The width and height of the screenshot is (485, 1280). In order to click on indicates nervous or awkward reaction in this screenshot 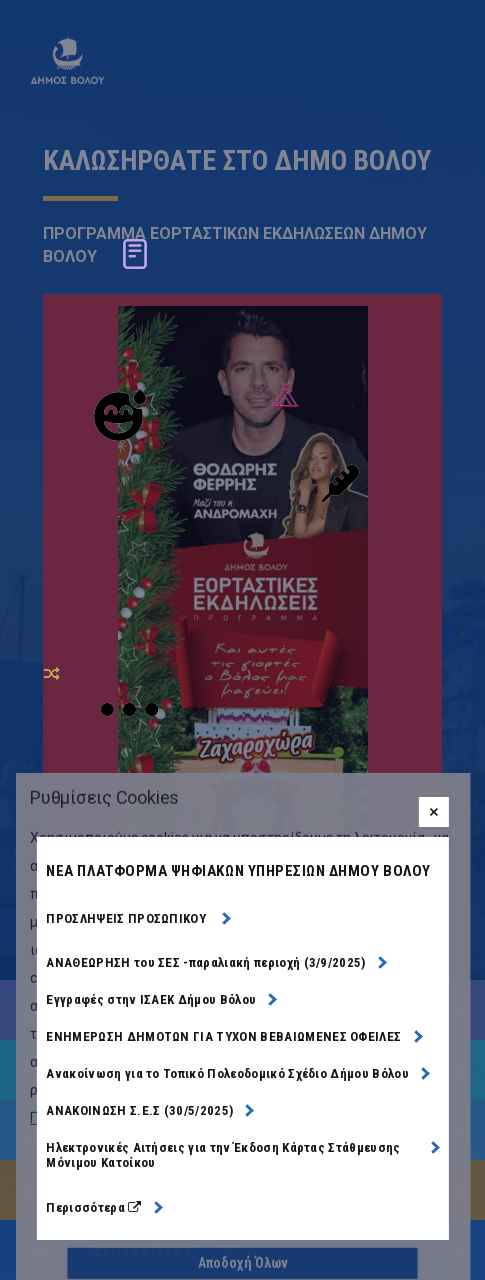, I will do `click(118, 416)`.